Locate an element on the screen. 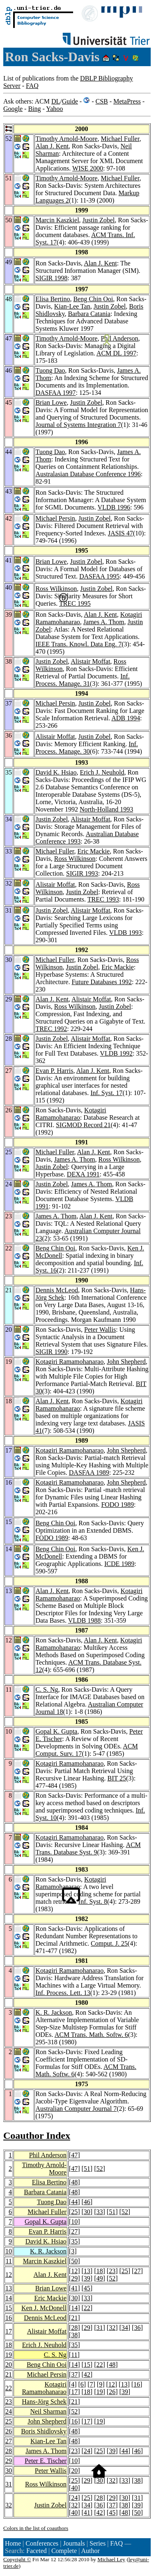 This screenshot has width=154, height=2576. health awareness or medical cause symbol is located at coordinates (107, 340).